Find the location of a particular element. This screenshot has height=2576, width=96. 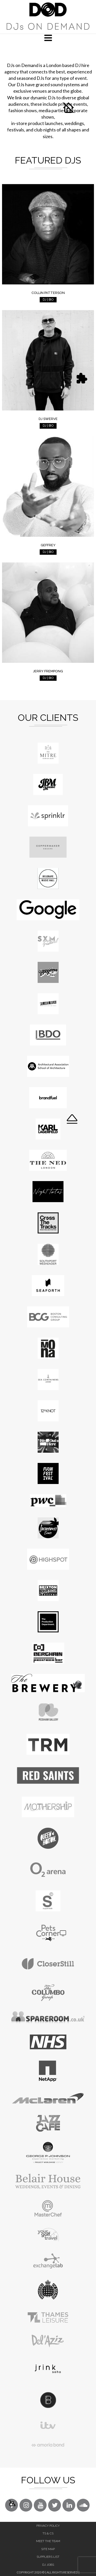

view display settings is located at coordinates (63, 1933).